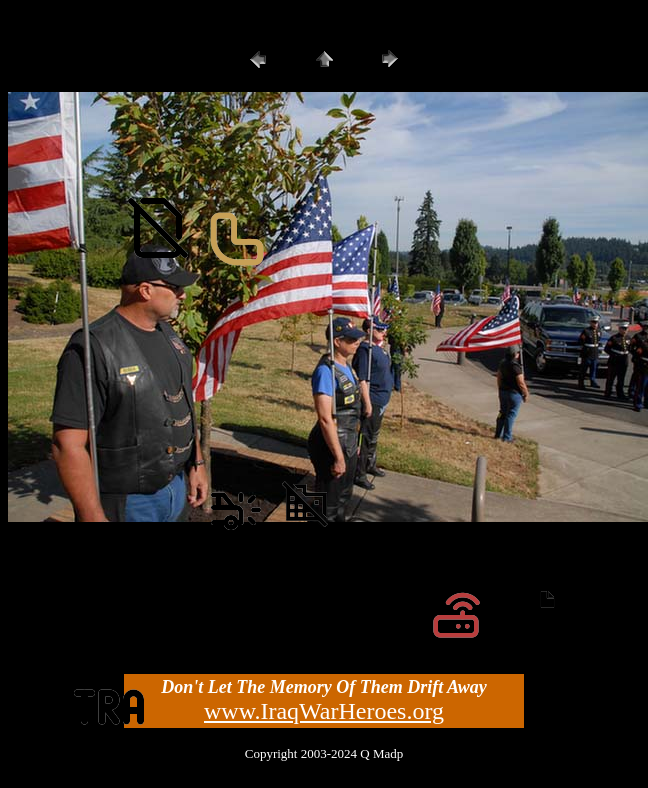  What do you see at coordinates (547, 599) in the screenshot?
I see `view document details` at bounding box center [547, 599].